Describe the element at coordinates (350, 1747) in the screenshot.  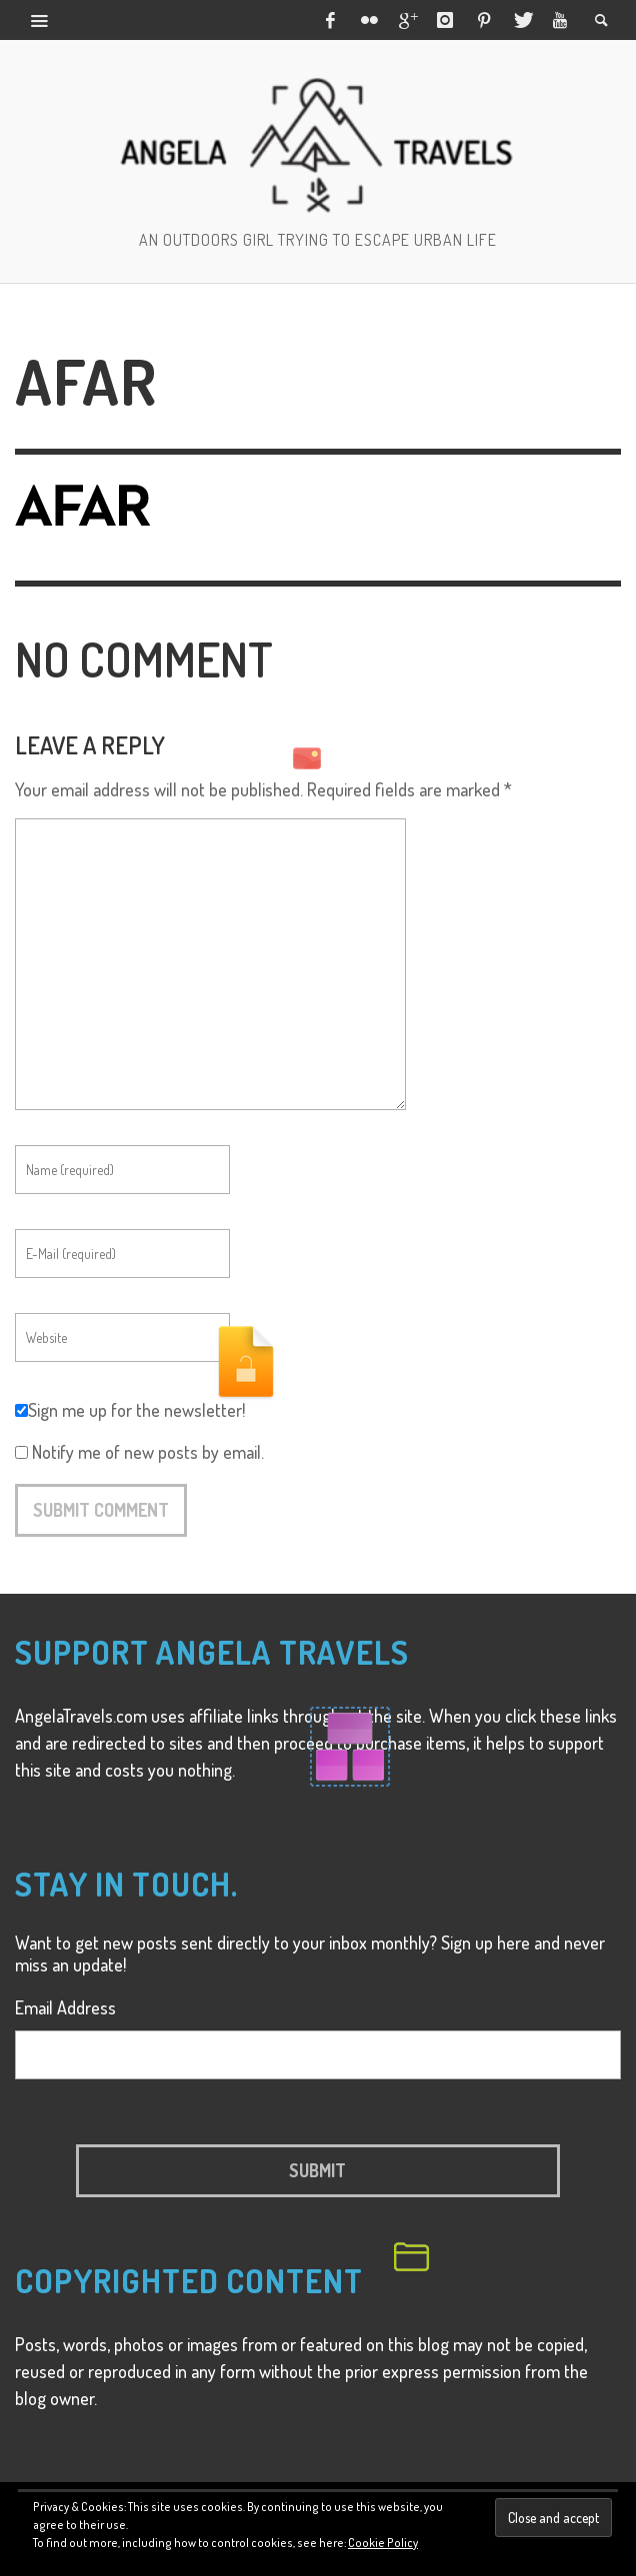
I see `select all items in the current view` at that location.